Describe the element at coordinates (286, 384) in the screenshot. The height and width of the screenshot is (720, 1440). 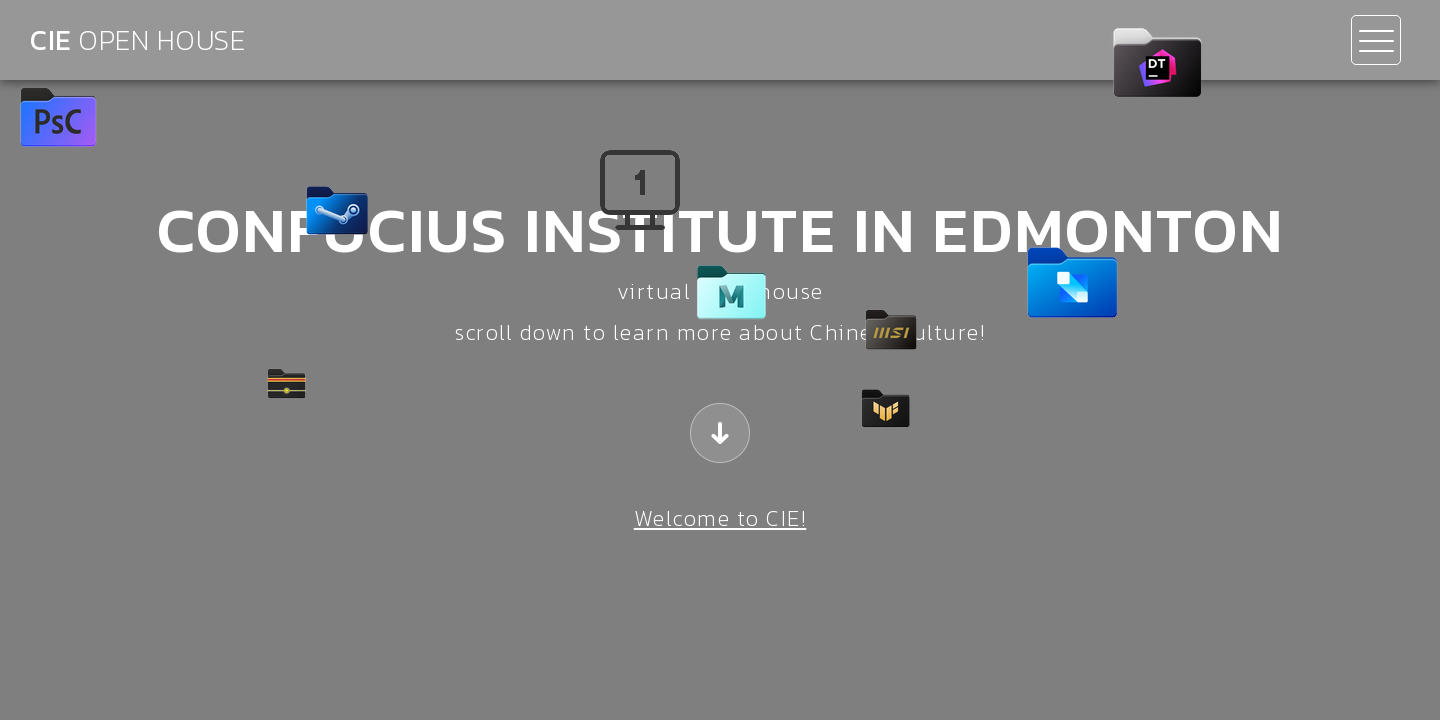
I see `folder for pokémon luxury ball collection or related game files` at that location.